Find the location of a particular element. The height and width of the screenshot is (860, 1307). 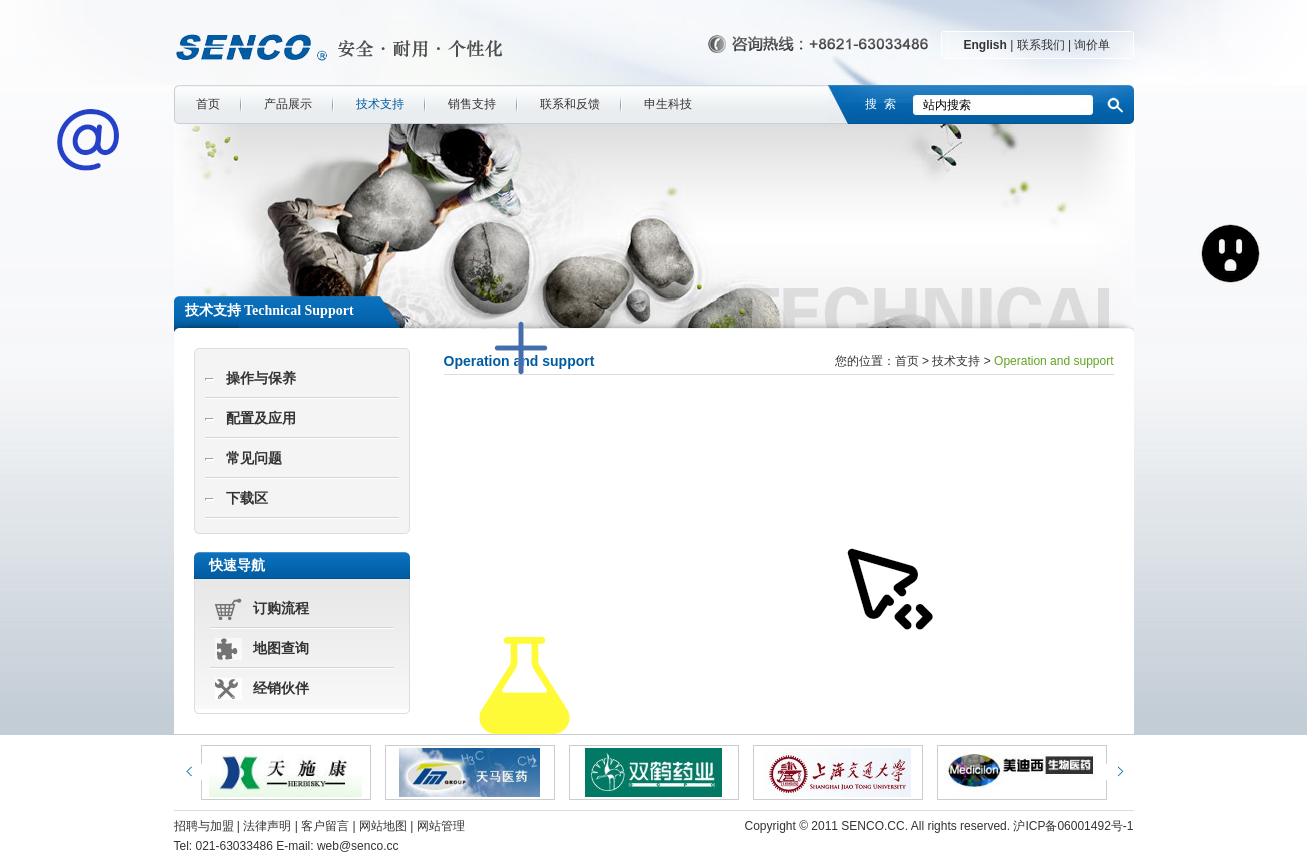

indicates an electrical outlet or power socket is located at coordinates (1230, 253).